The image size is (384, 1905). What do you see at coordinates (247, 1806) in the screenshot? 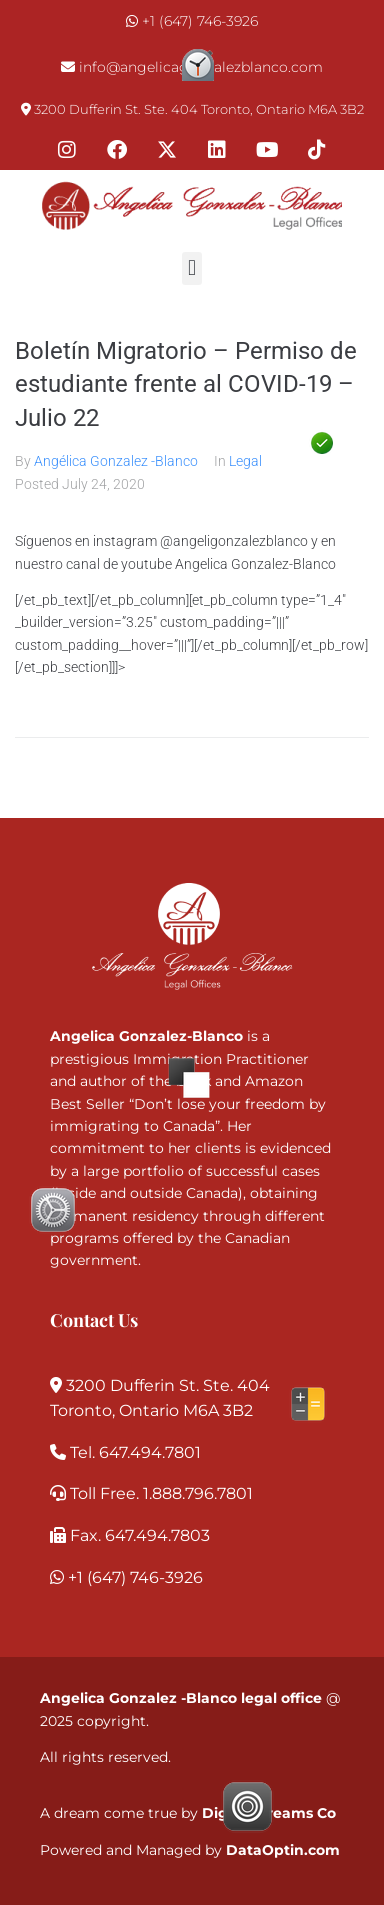
I see `open zen browser app` at bounding box center [247, 1806].